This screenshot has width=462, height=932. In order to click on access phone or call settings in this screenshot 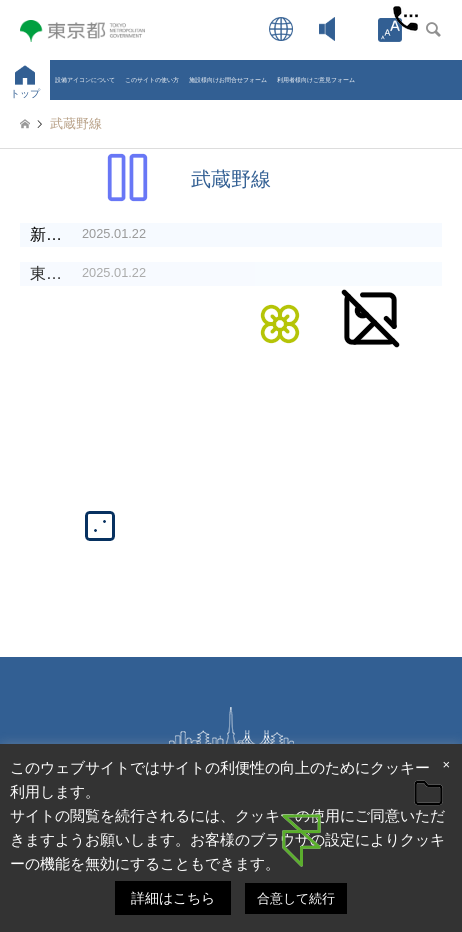, I will do `click(405, 18)`.